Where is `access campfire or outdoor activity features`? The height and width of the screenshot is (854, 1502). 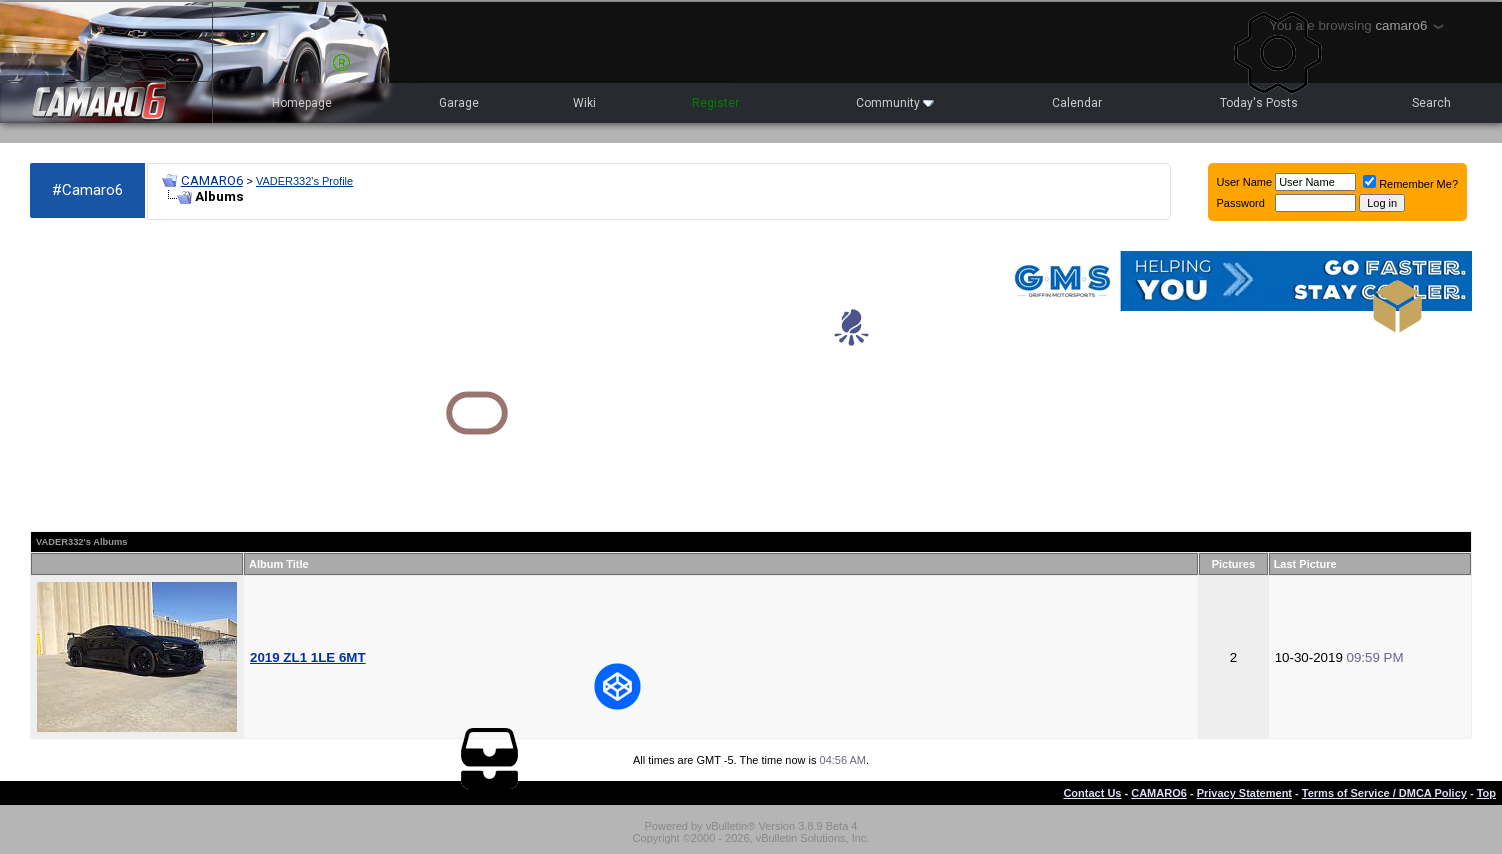 access campfire or outdoor activity features is located at coordinates (851, 327).